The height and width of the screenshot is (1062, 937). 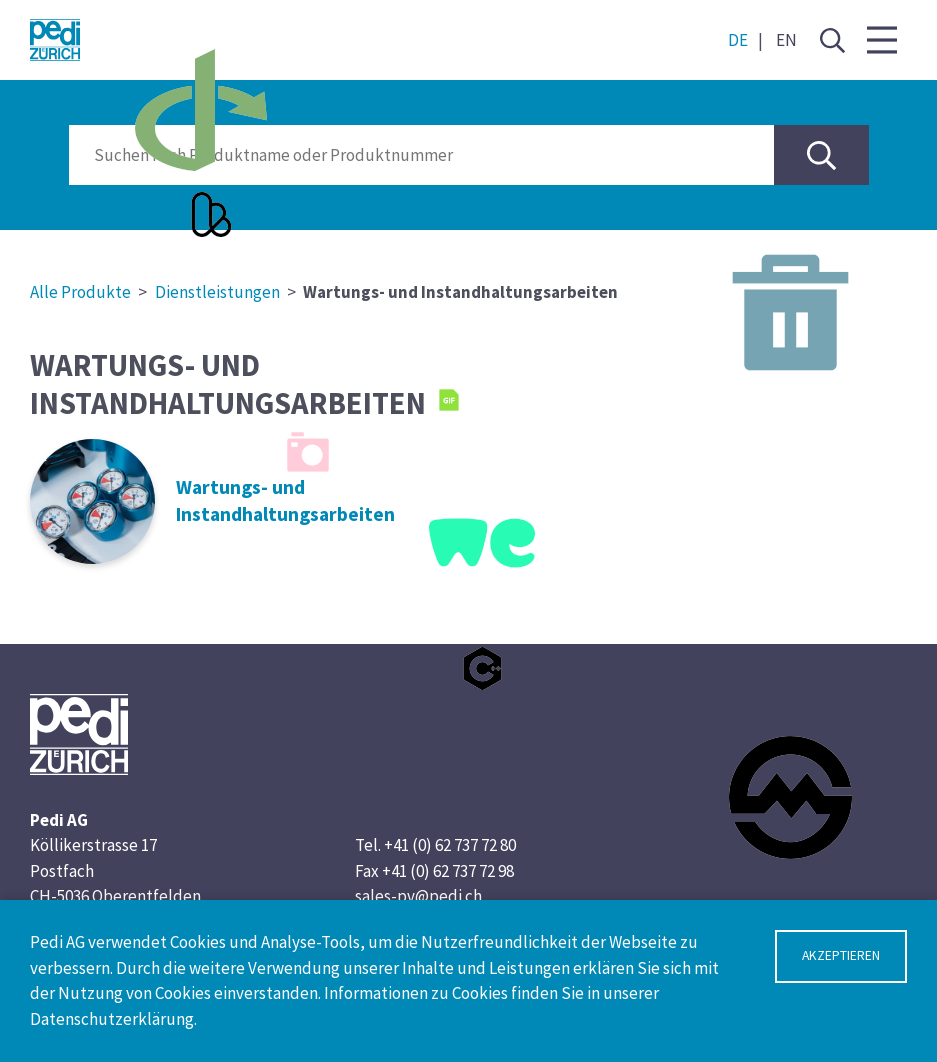 I want to click on shanghai metro official app or website, so click(x=790, y=797).